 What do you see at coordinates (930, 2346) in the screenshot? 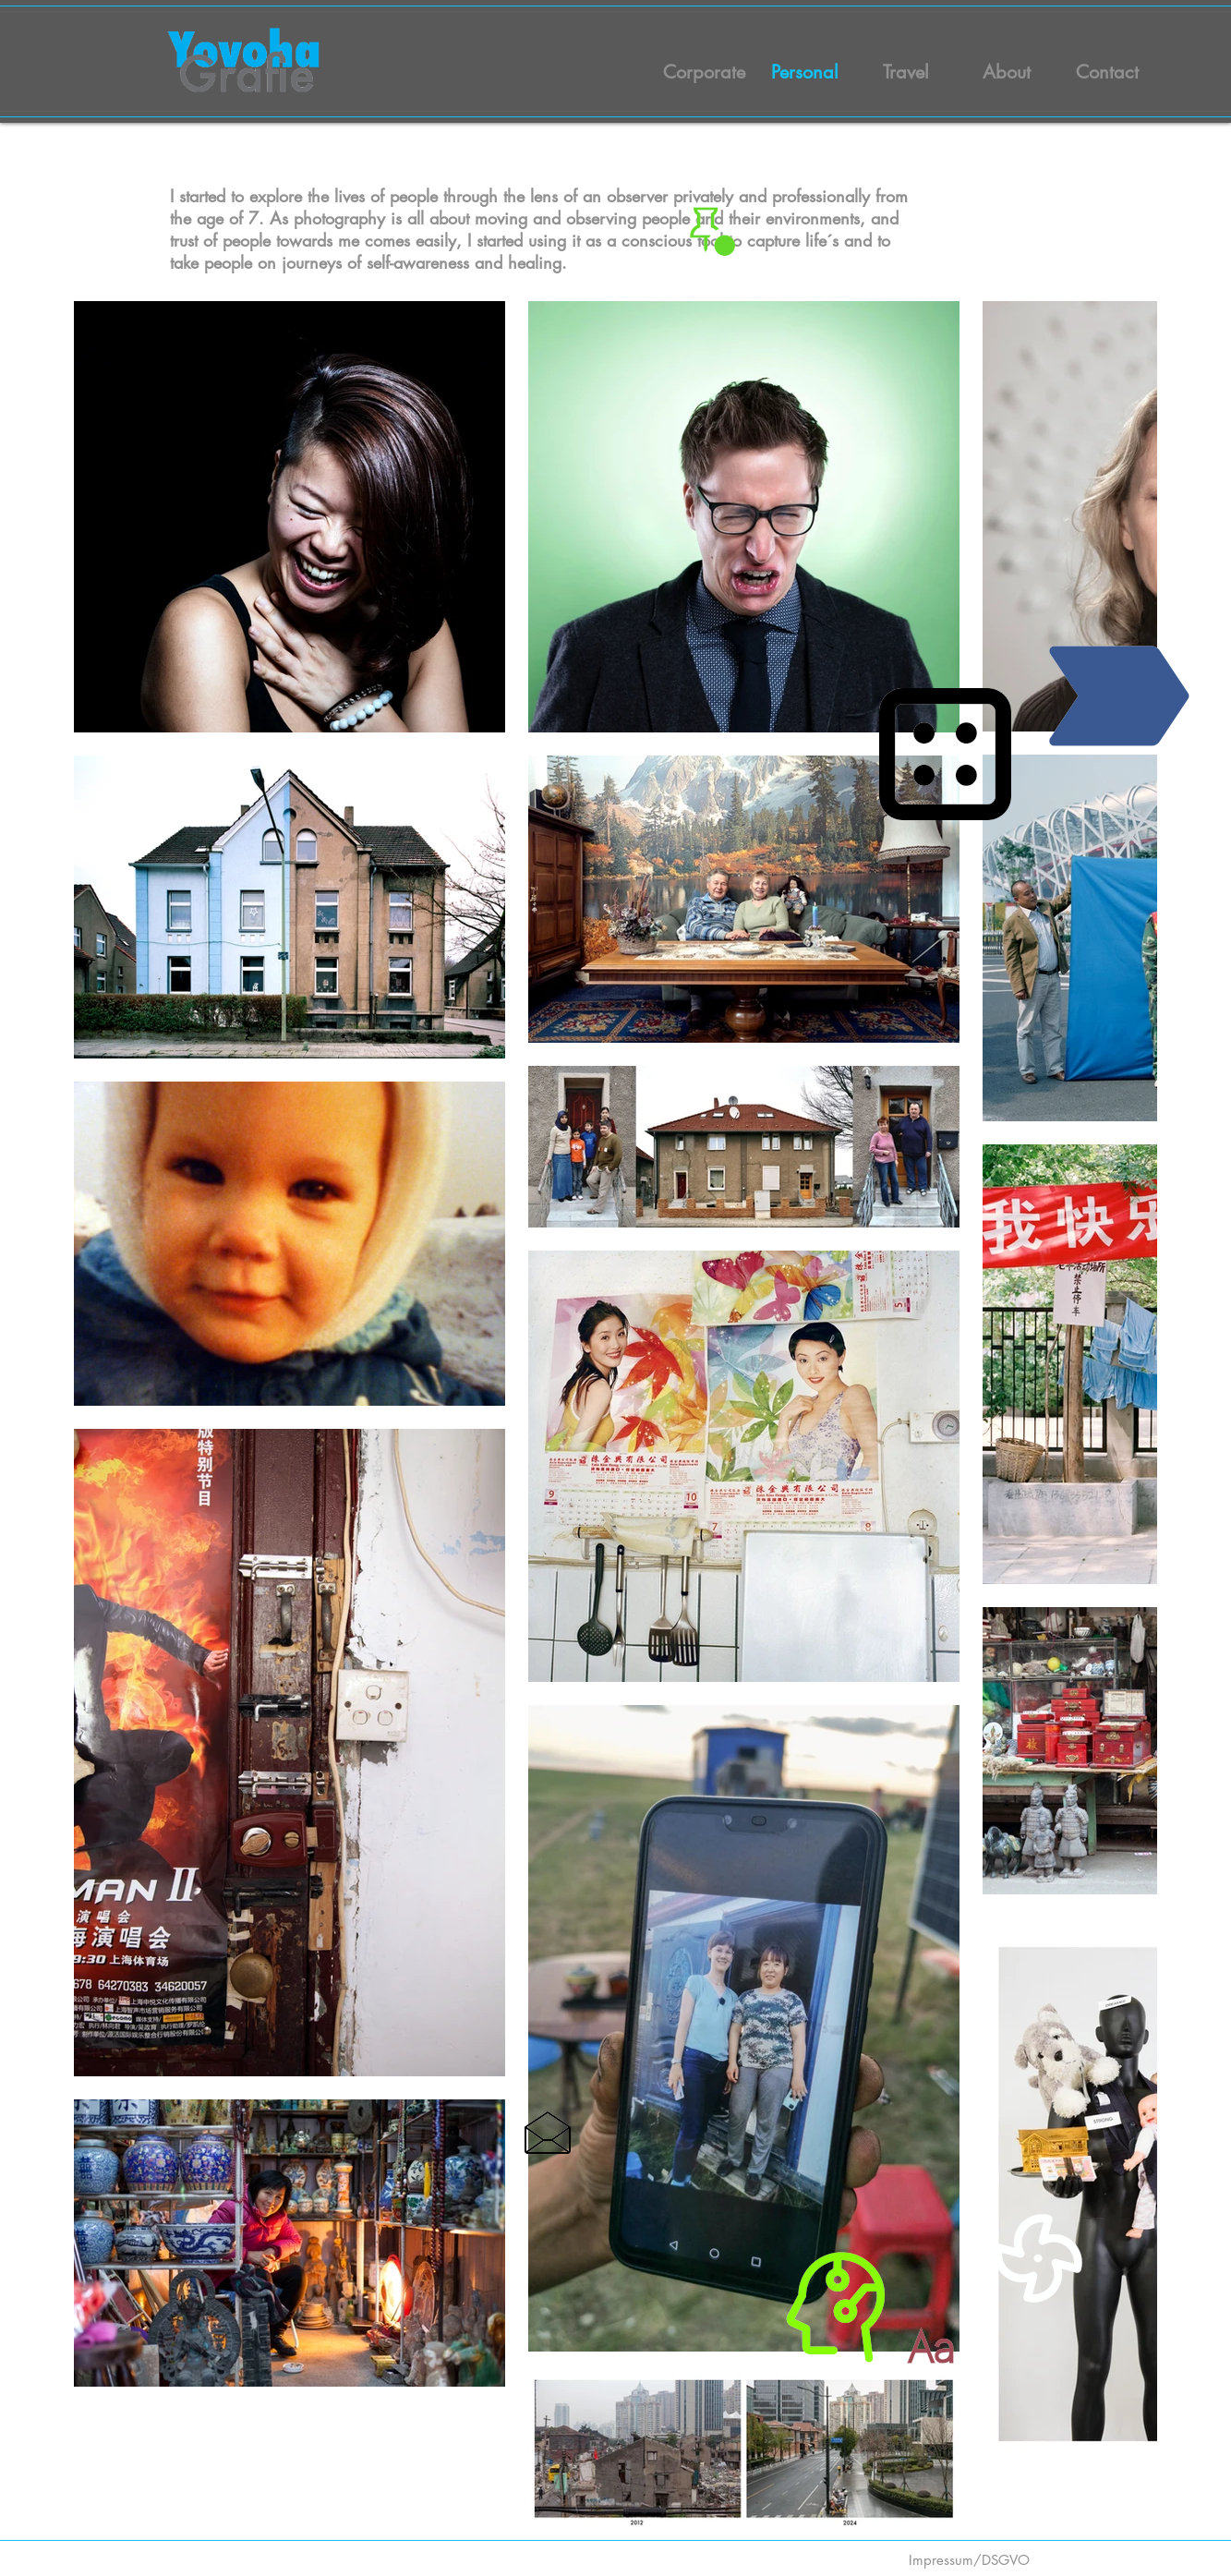
I see `change font or text settings` at bounding box center [930, 2346].